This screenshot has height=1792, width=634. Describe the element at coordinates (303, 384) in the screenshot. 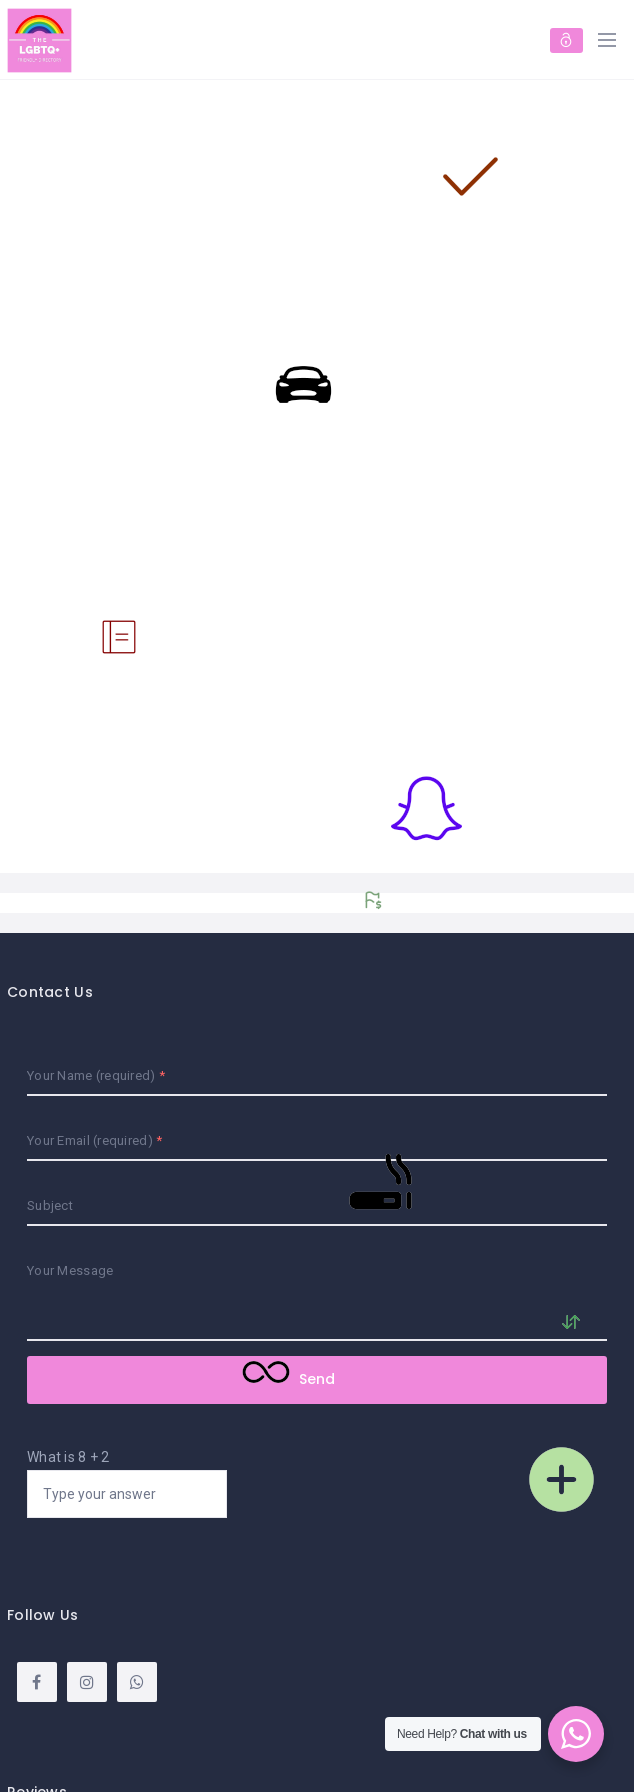

I see `access vehicle or car-related features` at that location.